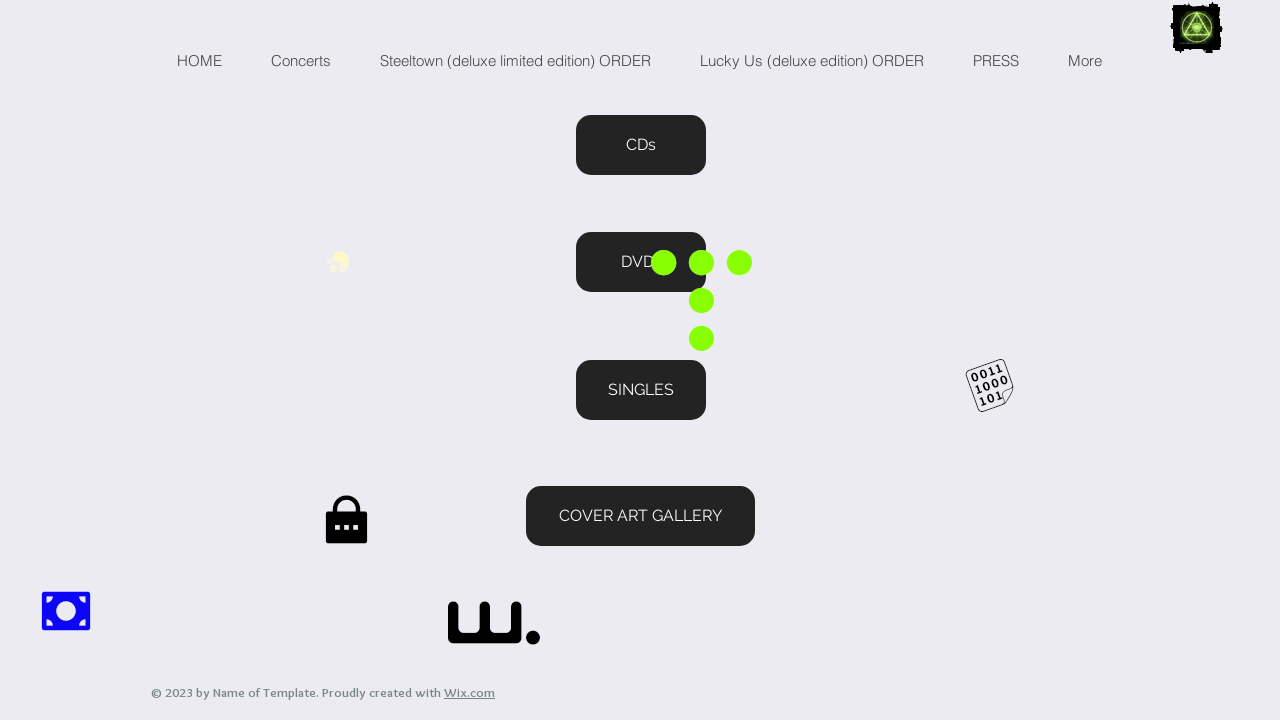  Describe the element at coordinates (66, 611) in the screenshot. I see `view cash or currency balance` at that location.